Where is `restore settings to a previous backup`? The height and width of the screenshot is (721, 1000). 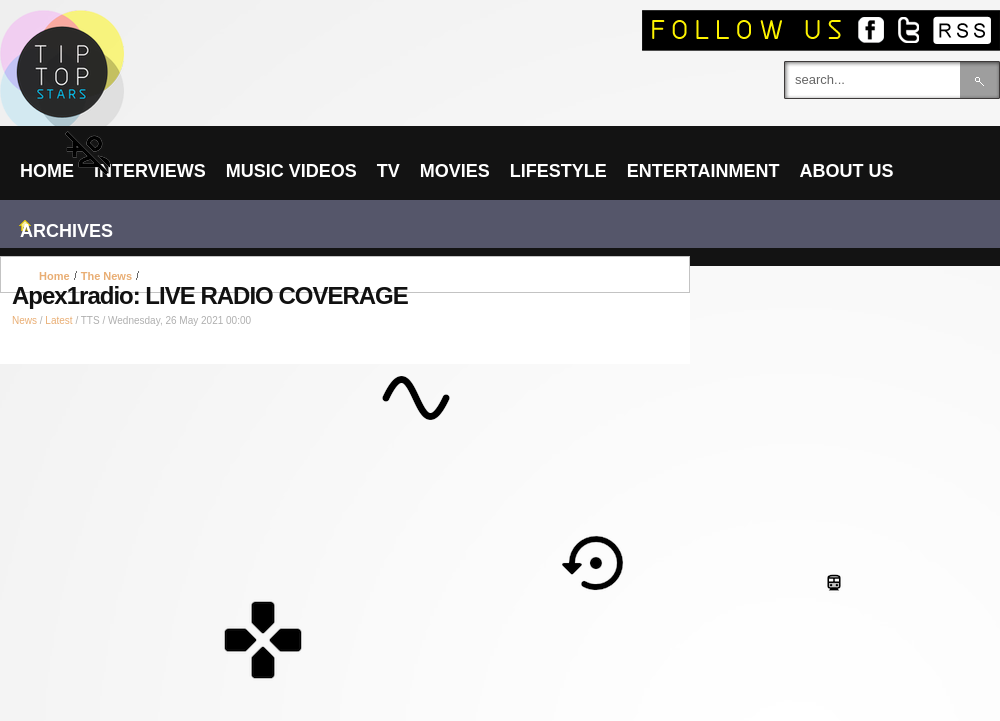
restore settings to a previous backup is located at coordinates (596, 563).